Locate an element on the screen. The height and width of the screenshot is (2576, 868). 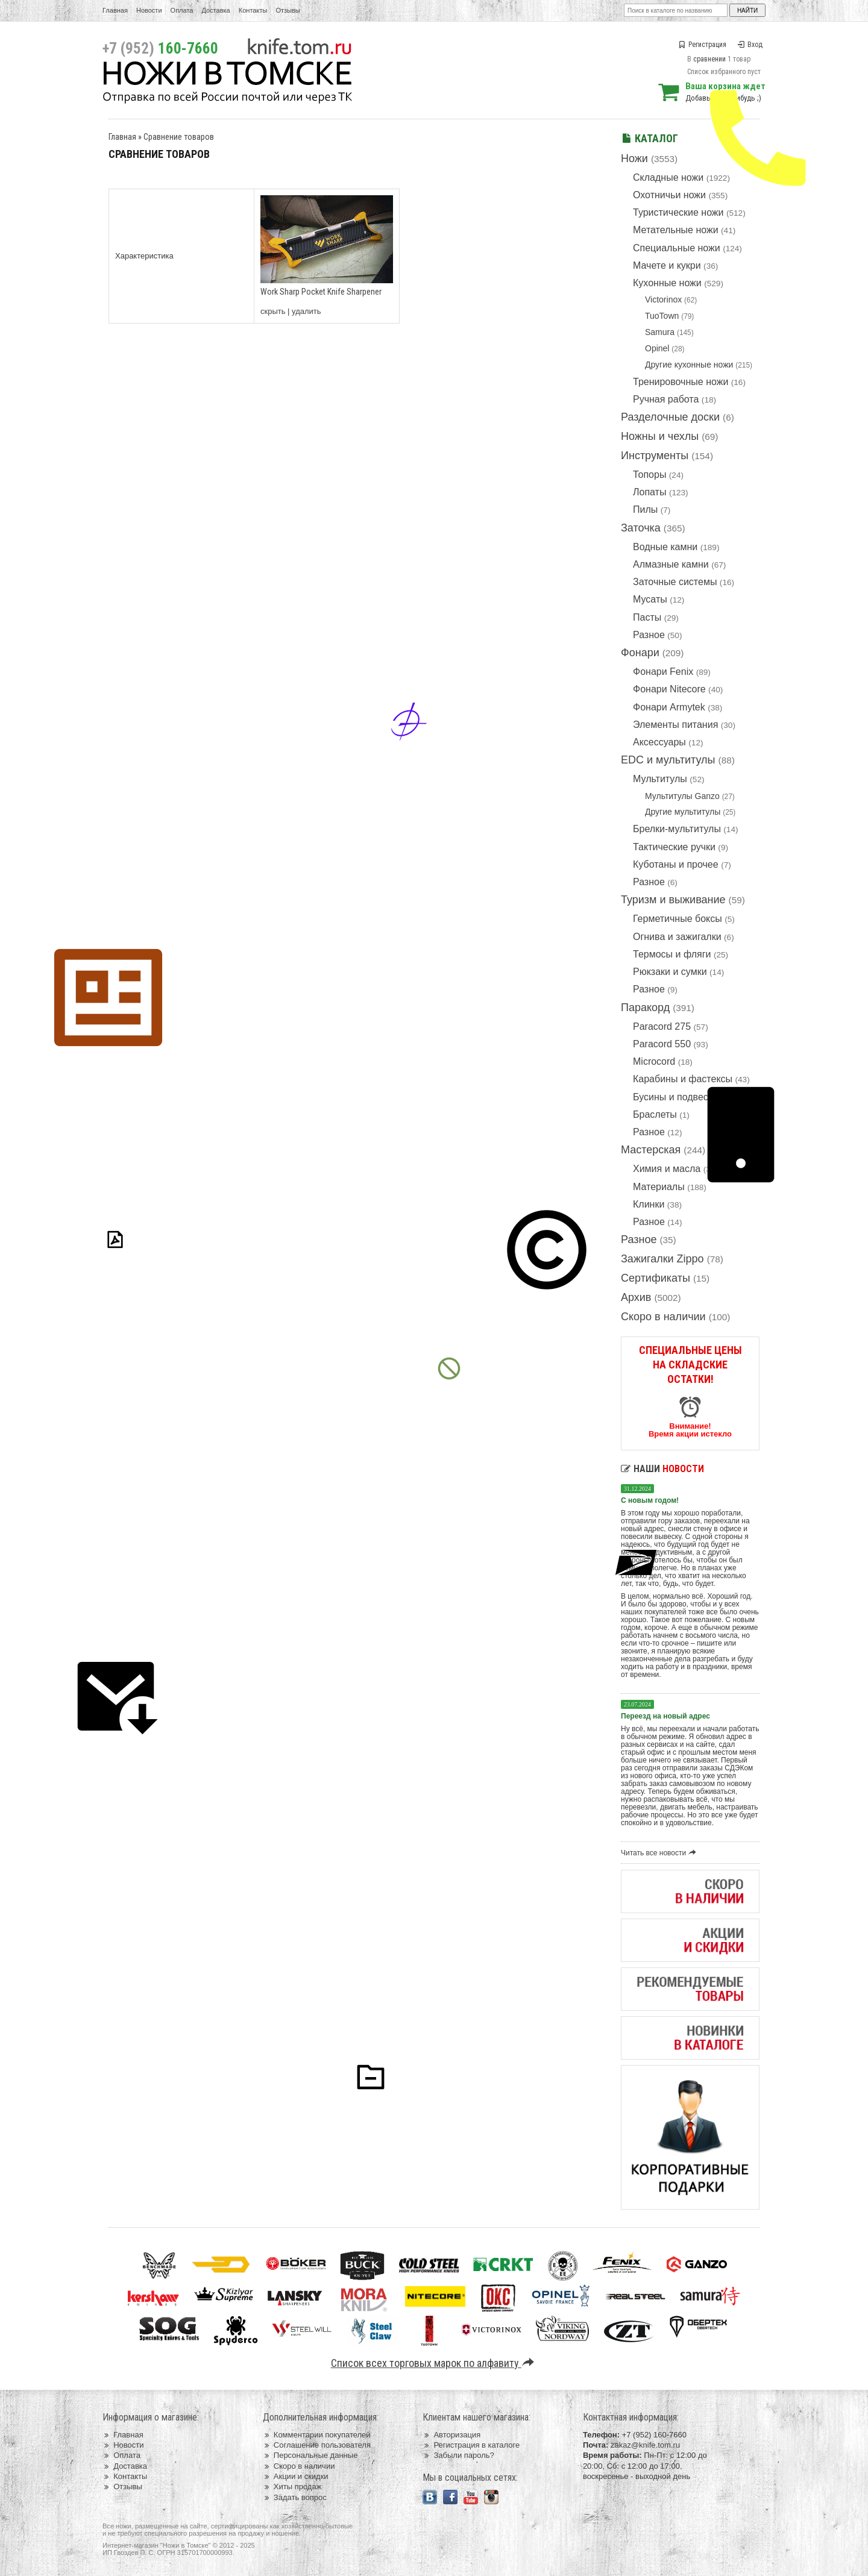
united states postal service logo is located at coordinates (636, 1562).